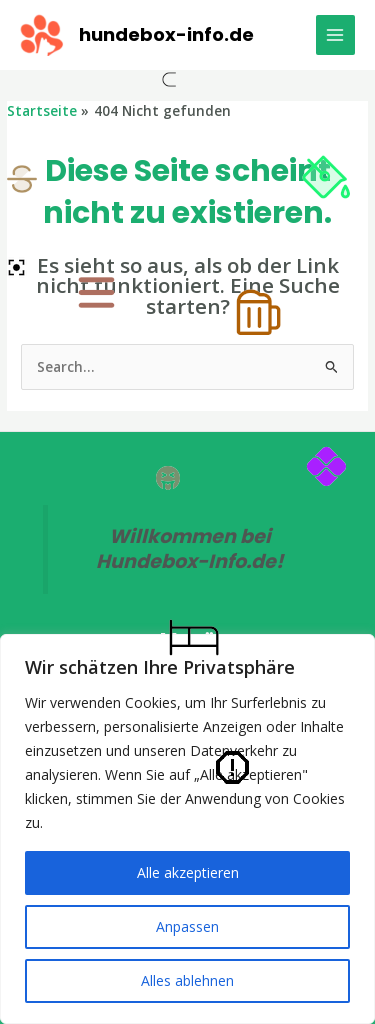 The image size is (375, 1024). Describe the element at coordinates (96, 292) in the screenshot. I see `open navigation menu` at that location.